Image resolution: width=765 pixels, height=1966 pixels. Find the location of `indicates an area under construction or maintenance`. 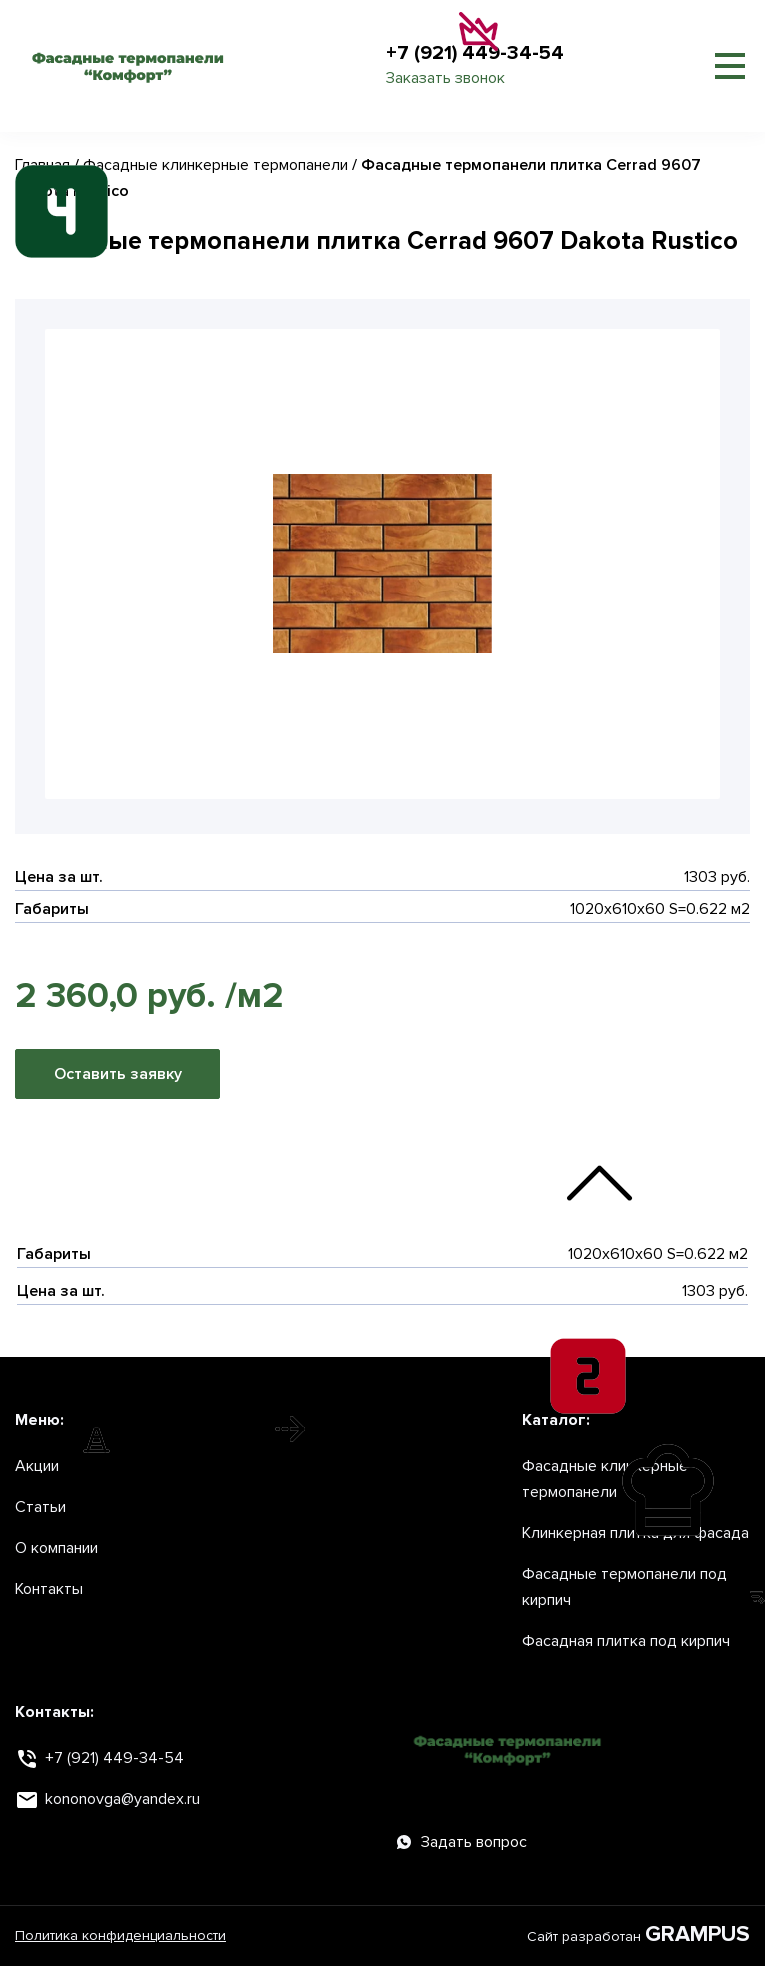

indicates an area under construction or maintenance is located at coordinates (96, 1439).